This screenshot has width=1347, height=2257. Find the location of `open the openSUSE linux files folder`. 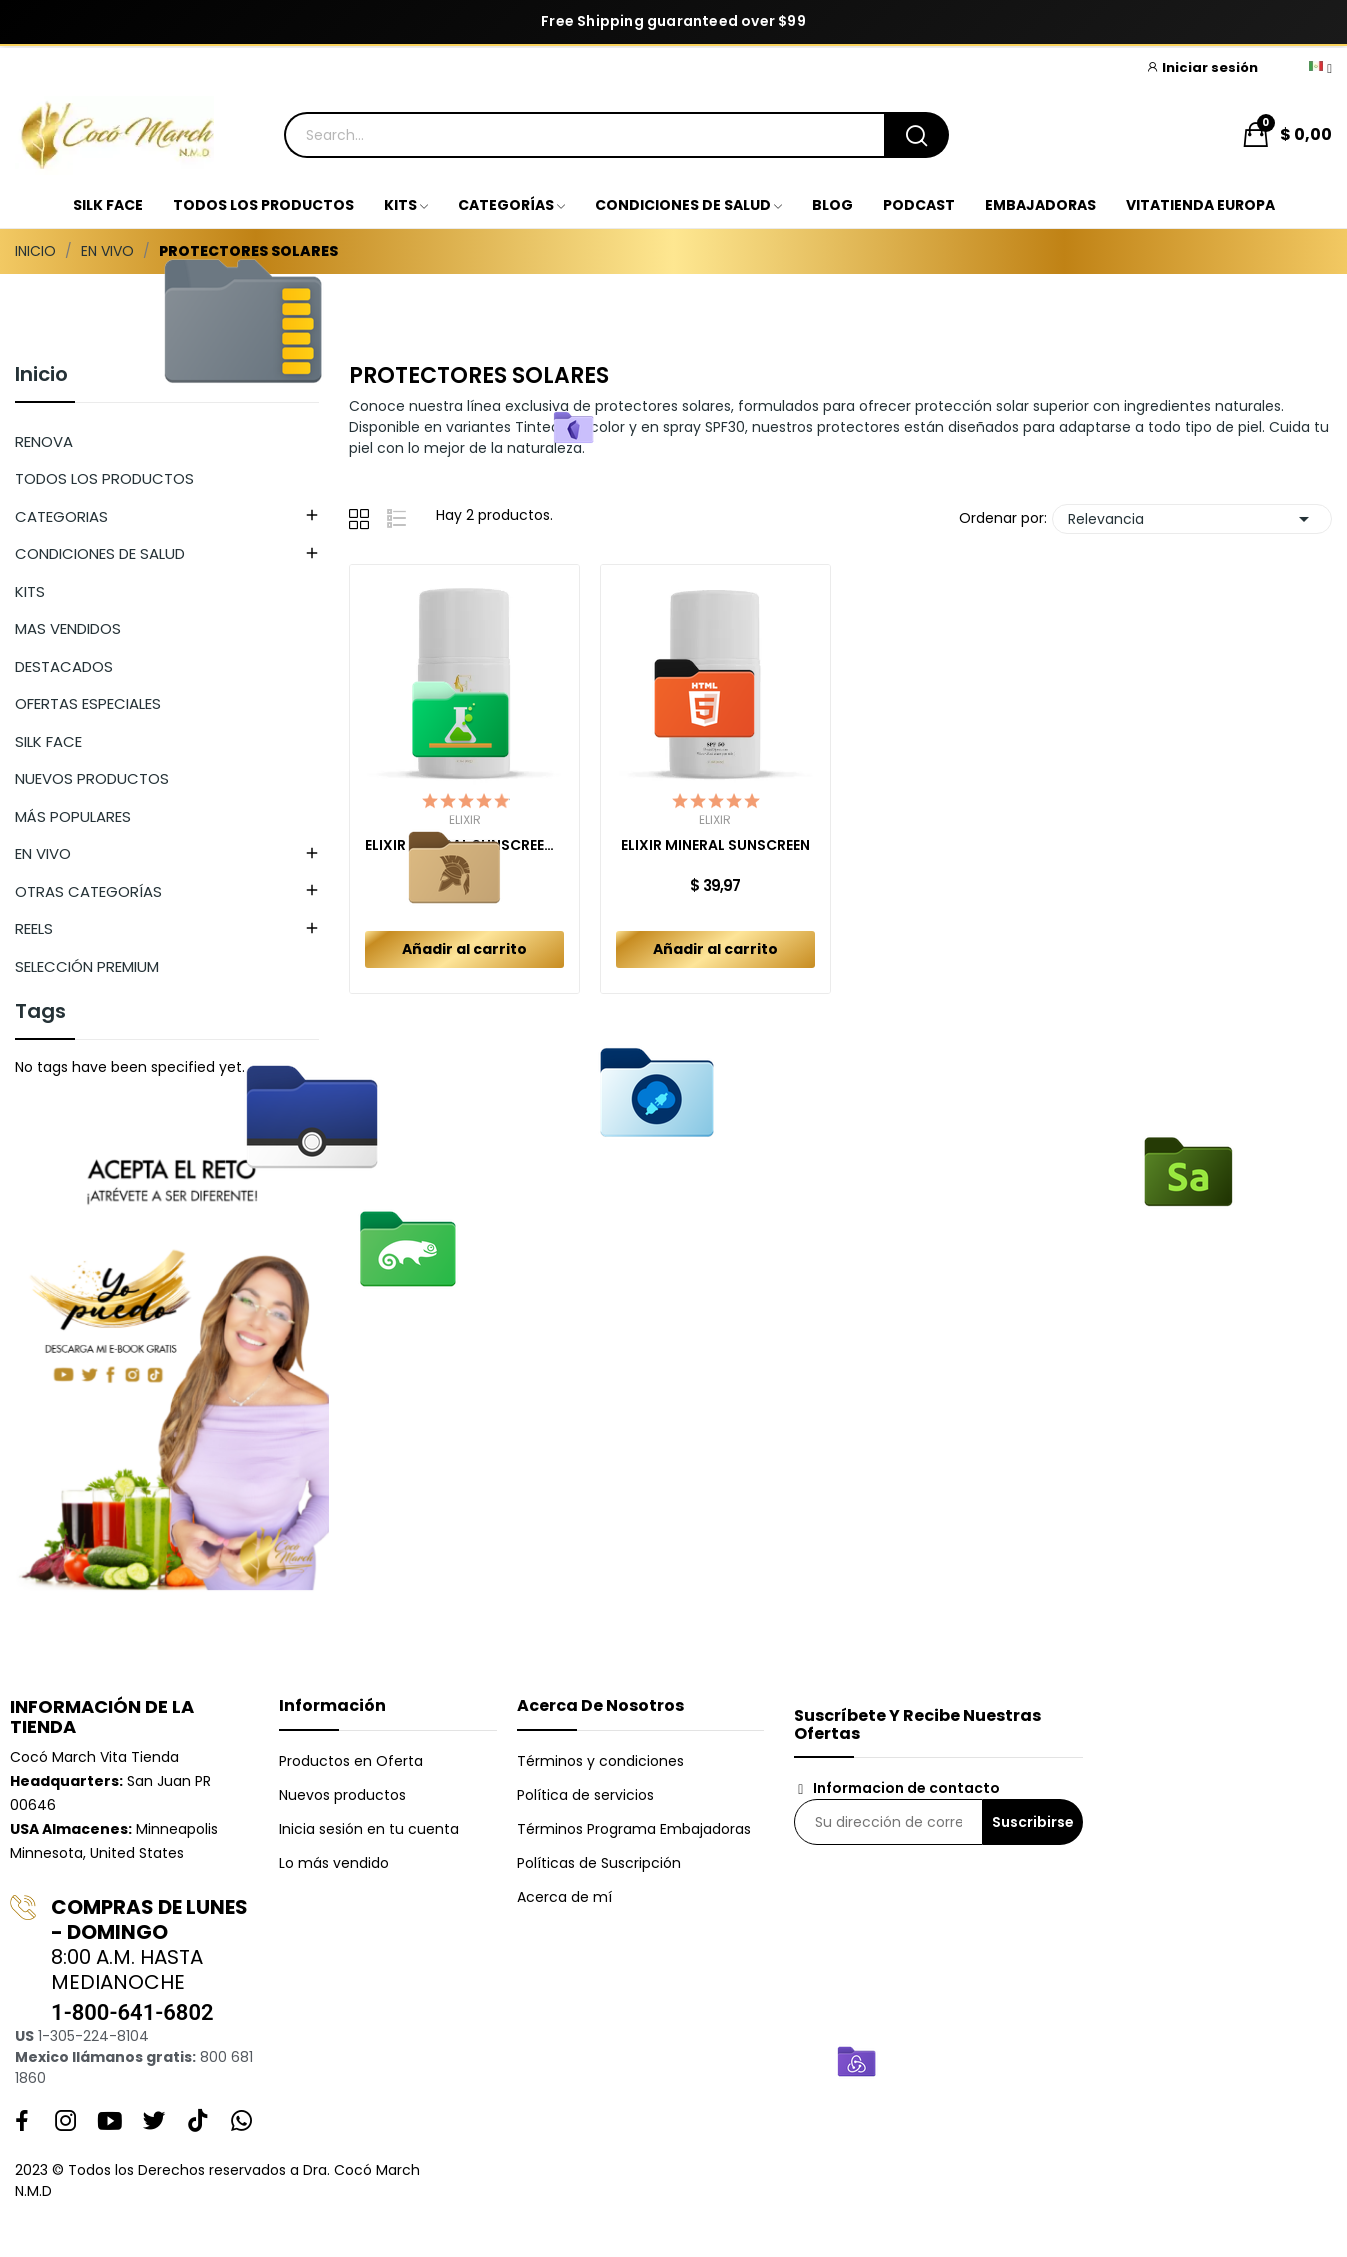

open the openSUSE linux files folder is located at coordinates (407, 1251).